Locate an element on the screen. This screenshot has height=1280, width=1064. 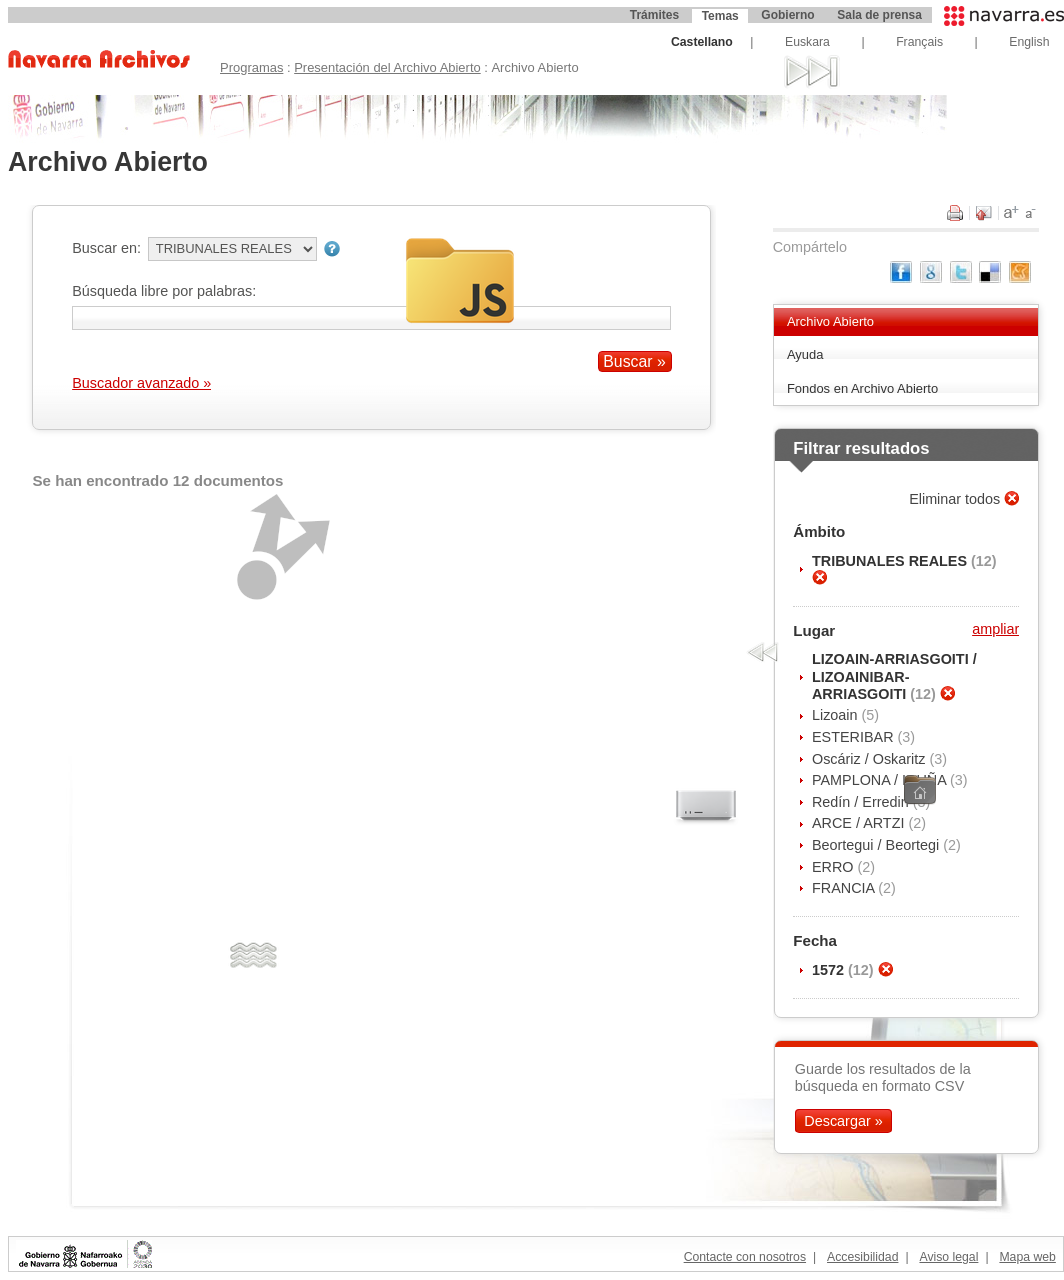
open javascript project folder is located at coordinates (459, 283).